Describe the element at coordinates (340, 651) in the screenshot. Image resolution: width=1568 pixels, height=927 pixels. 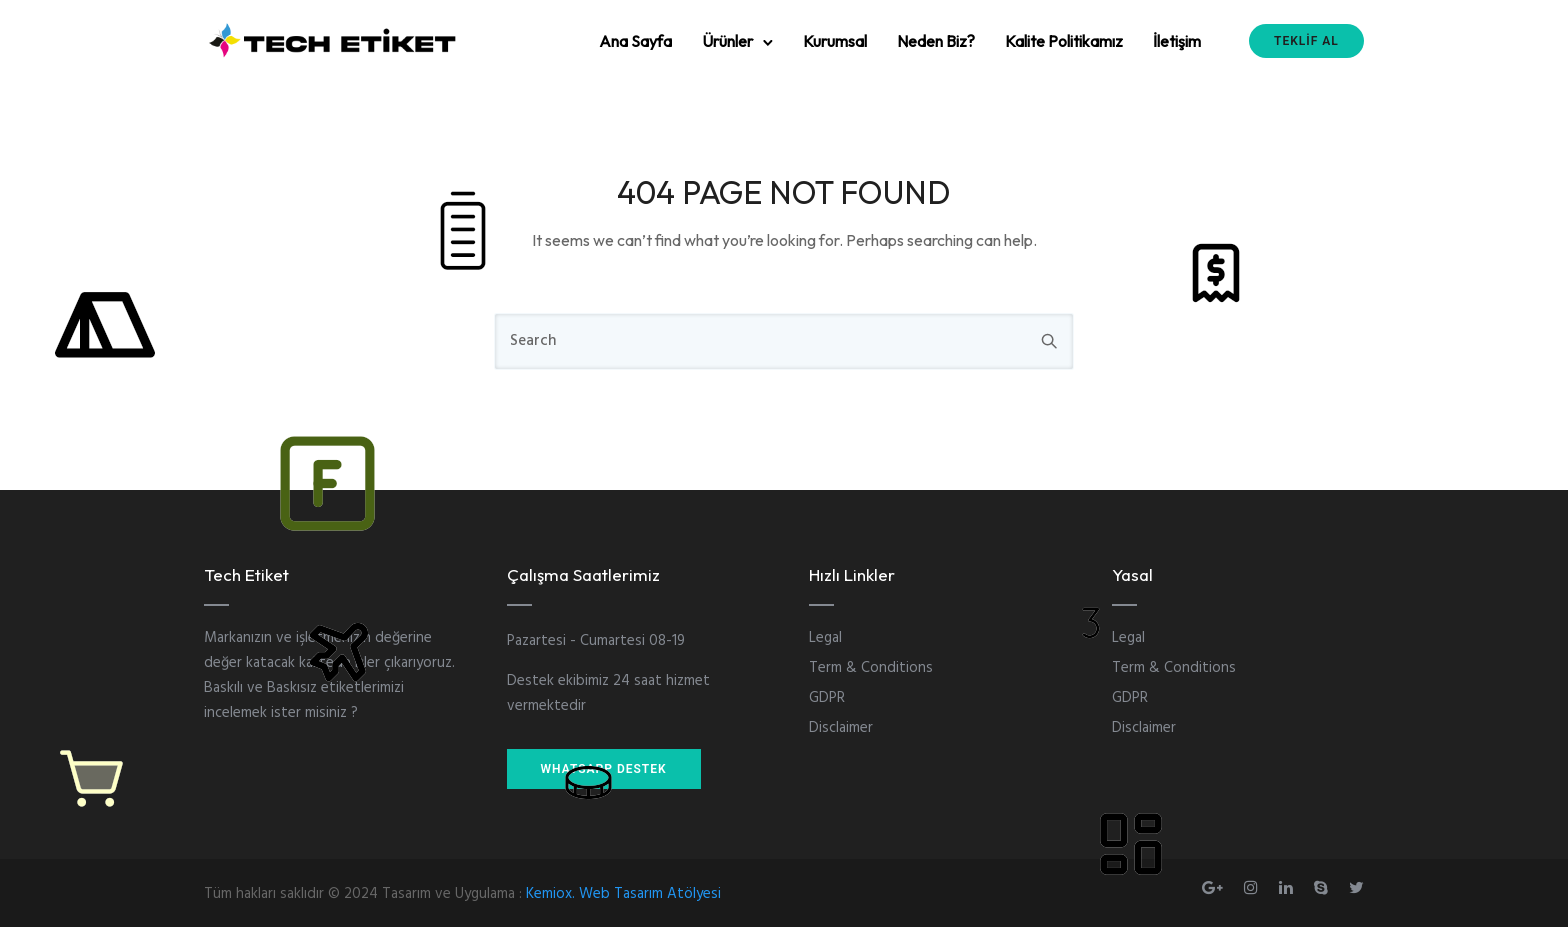
I see `enable airplane mode` at that location.